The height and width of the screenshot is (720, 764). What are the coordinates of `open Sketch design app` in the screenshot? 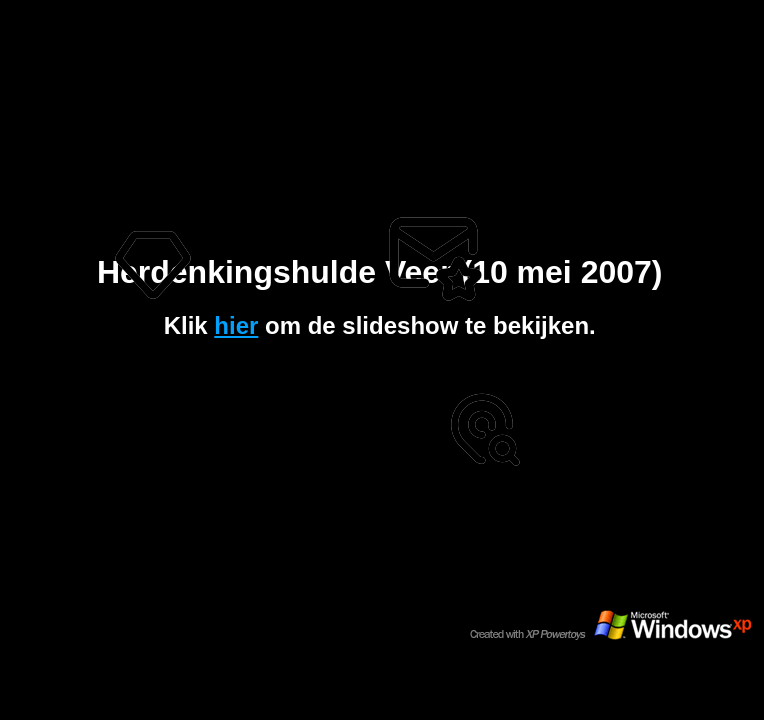 It's located at (153, 265).